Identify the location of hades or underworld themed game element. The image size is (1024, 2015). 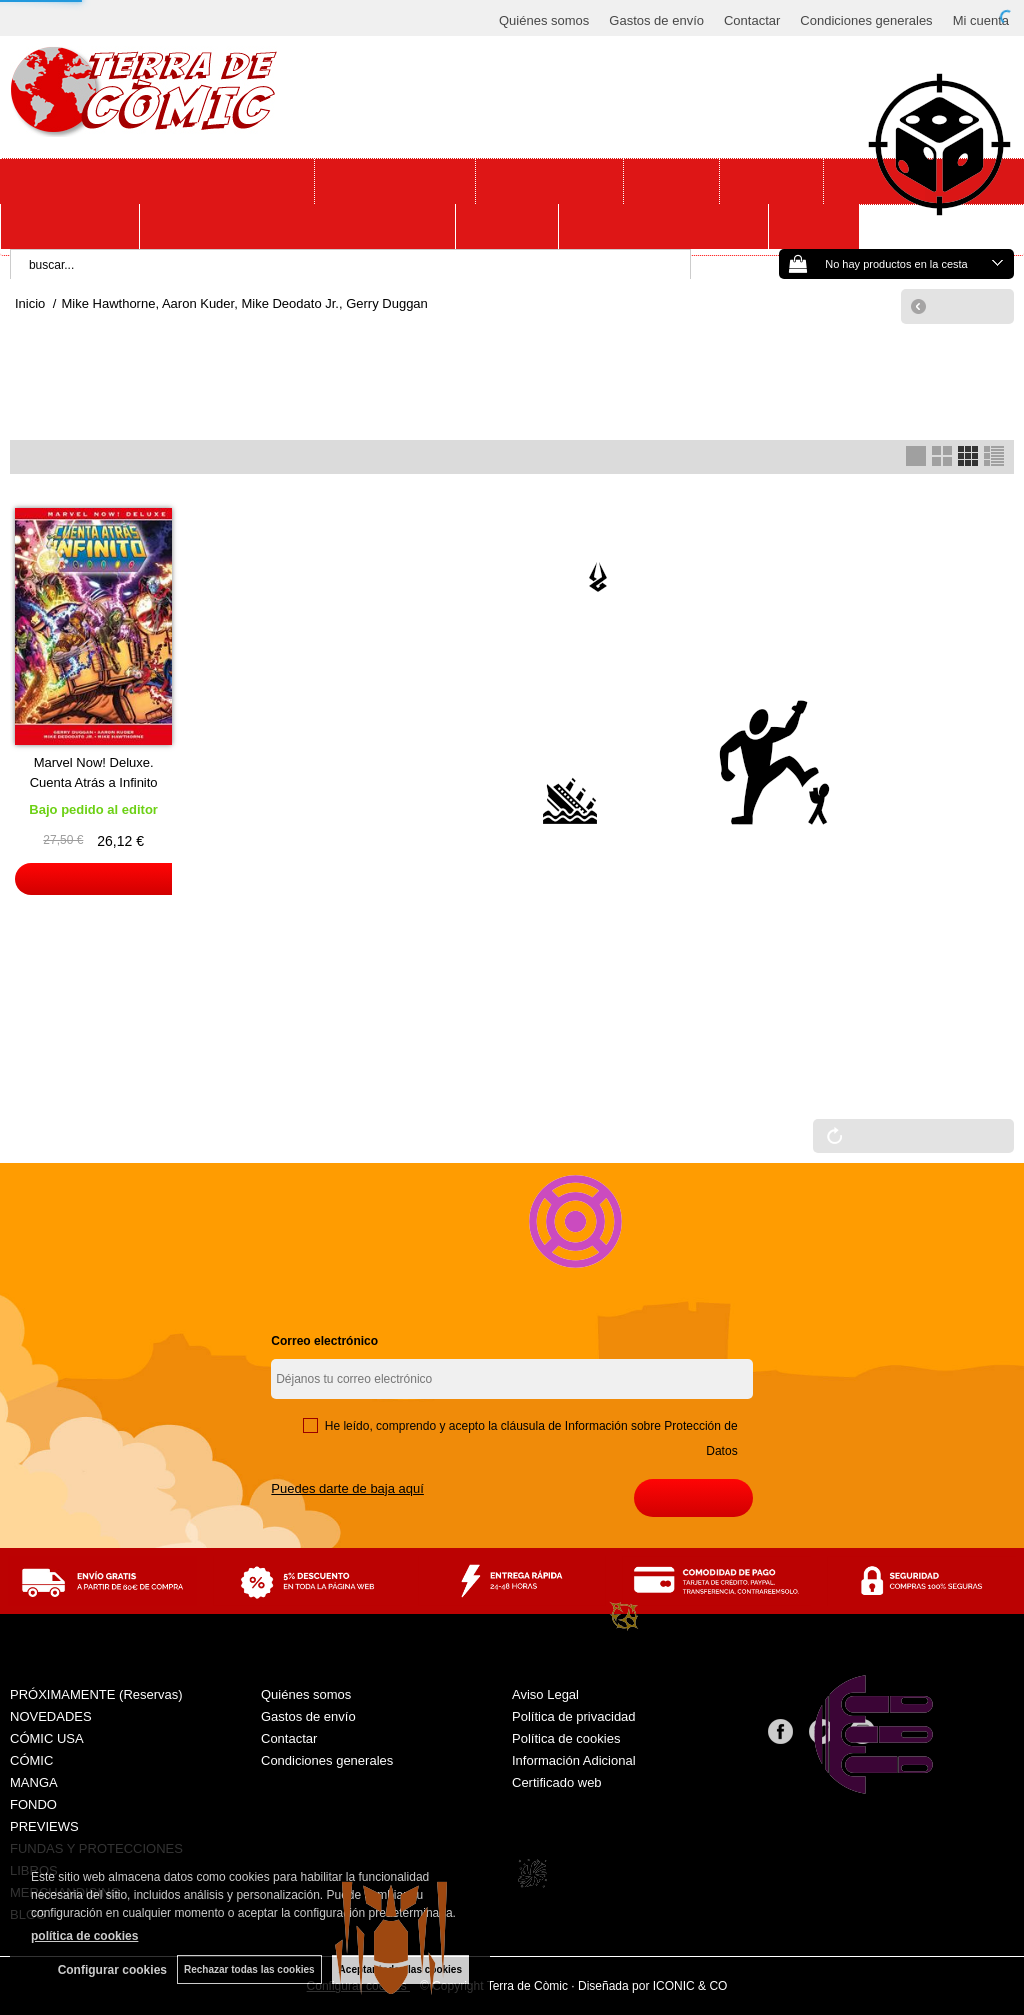
(598, 577).